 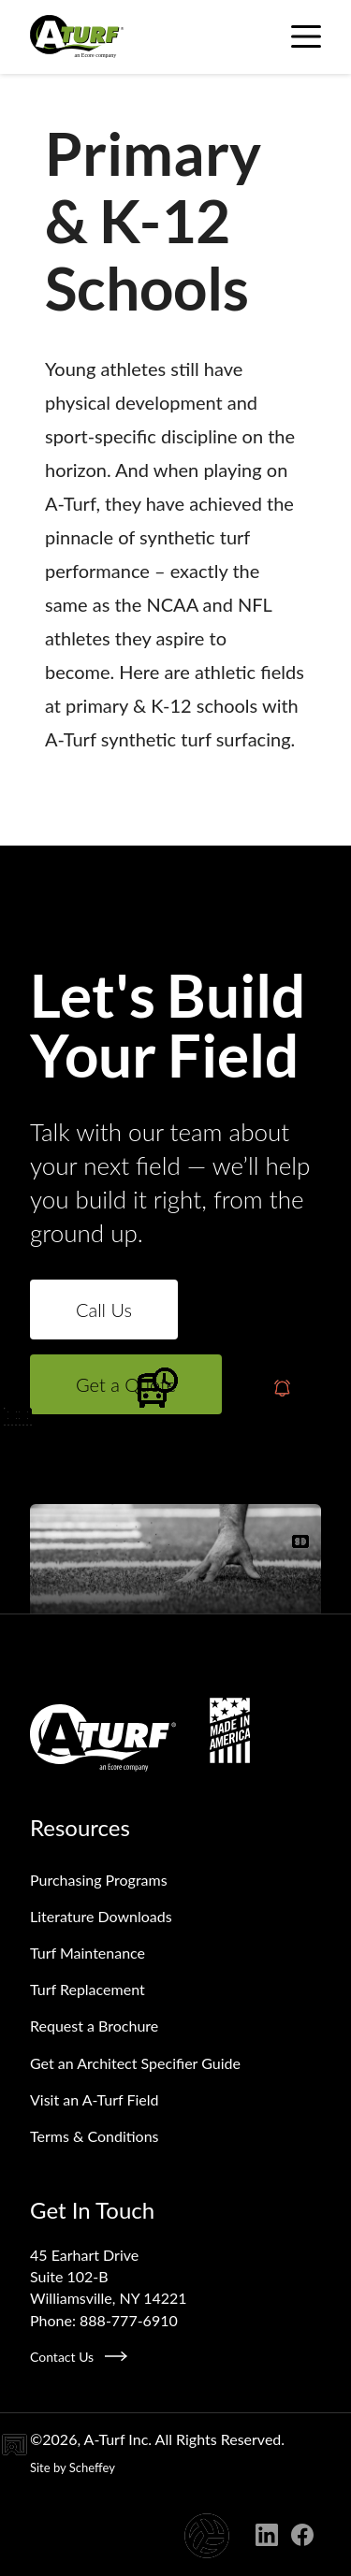 I want to click on access teaching or presentation tools, so click(x=14, y=2444).